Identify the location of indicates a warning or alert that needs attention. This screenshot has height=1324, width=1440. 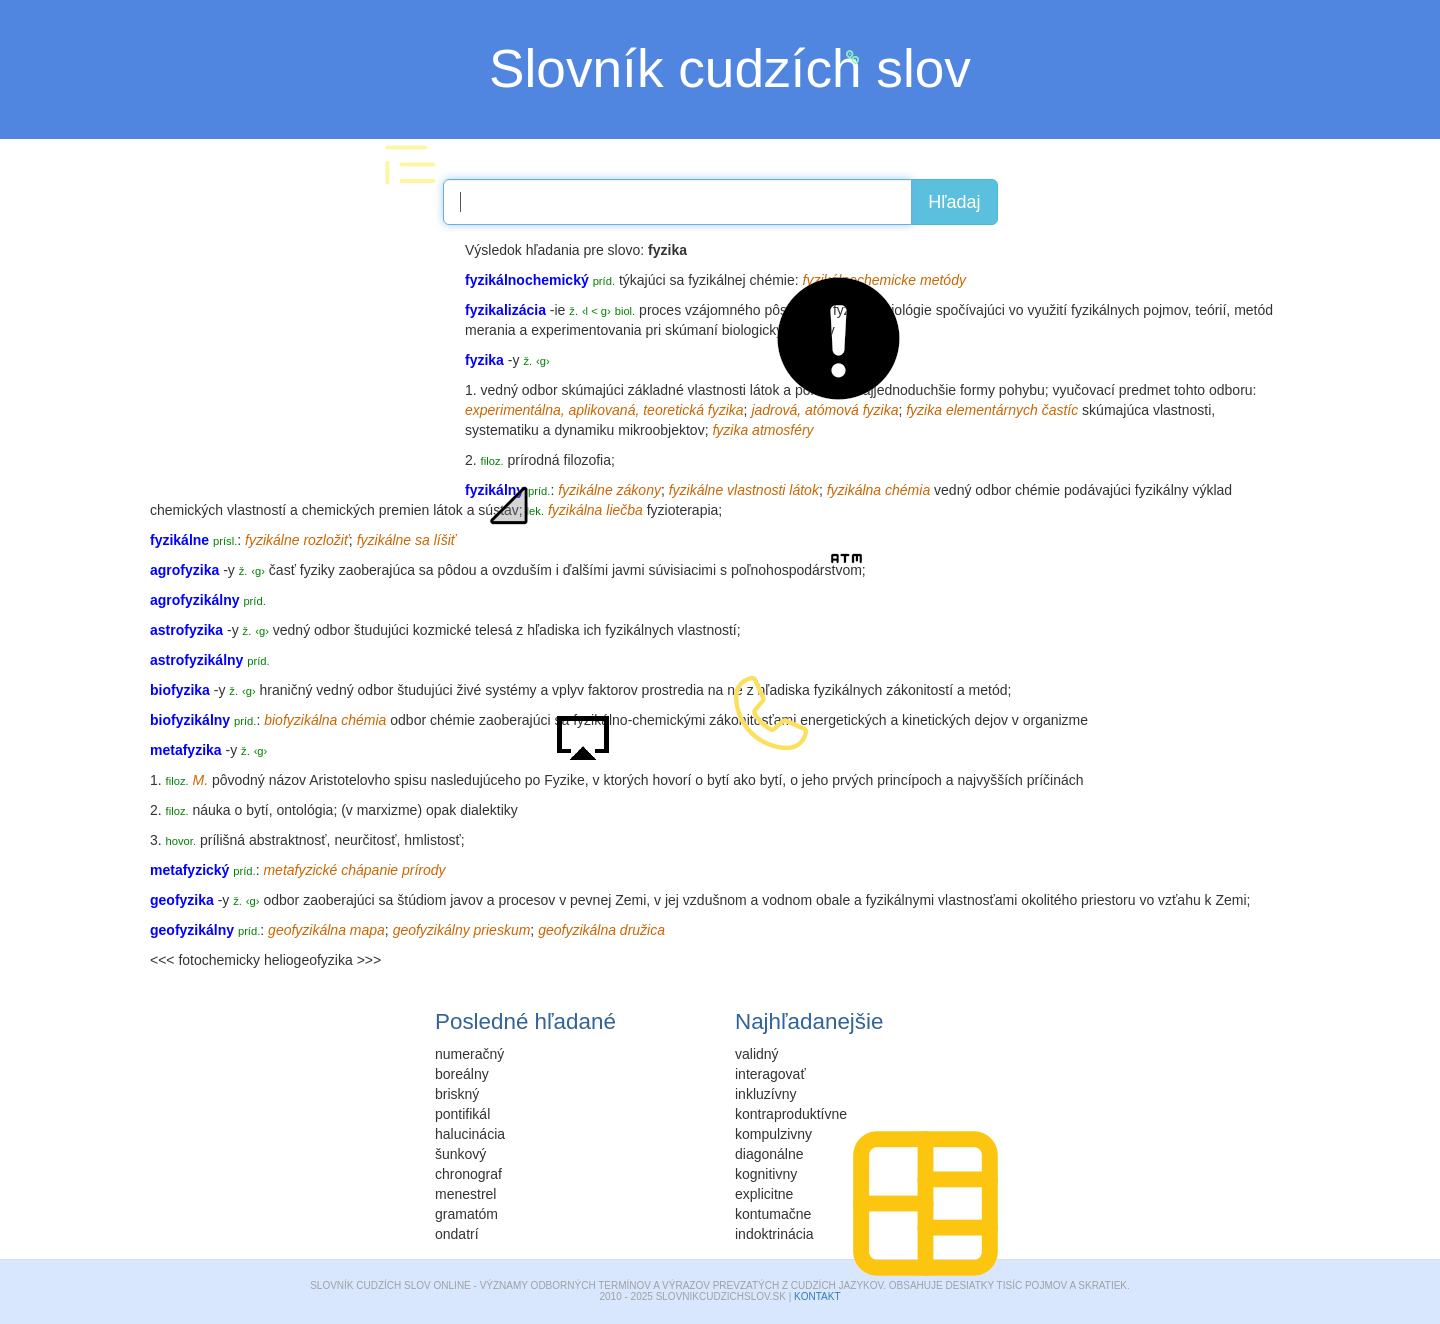
(838, 338).